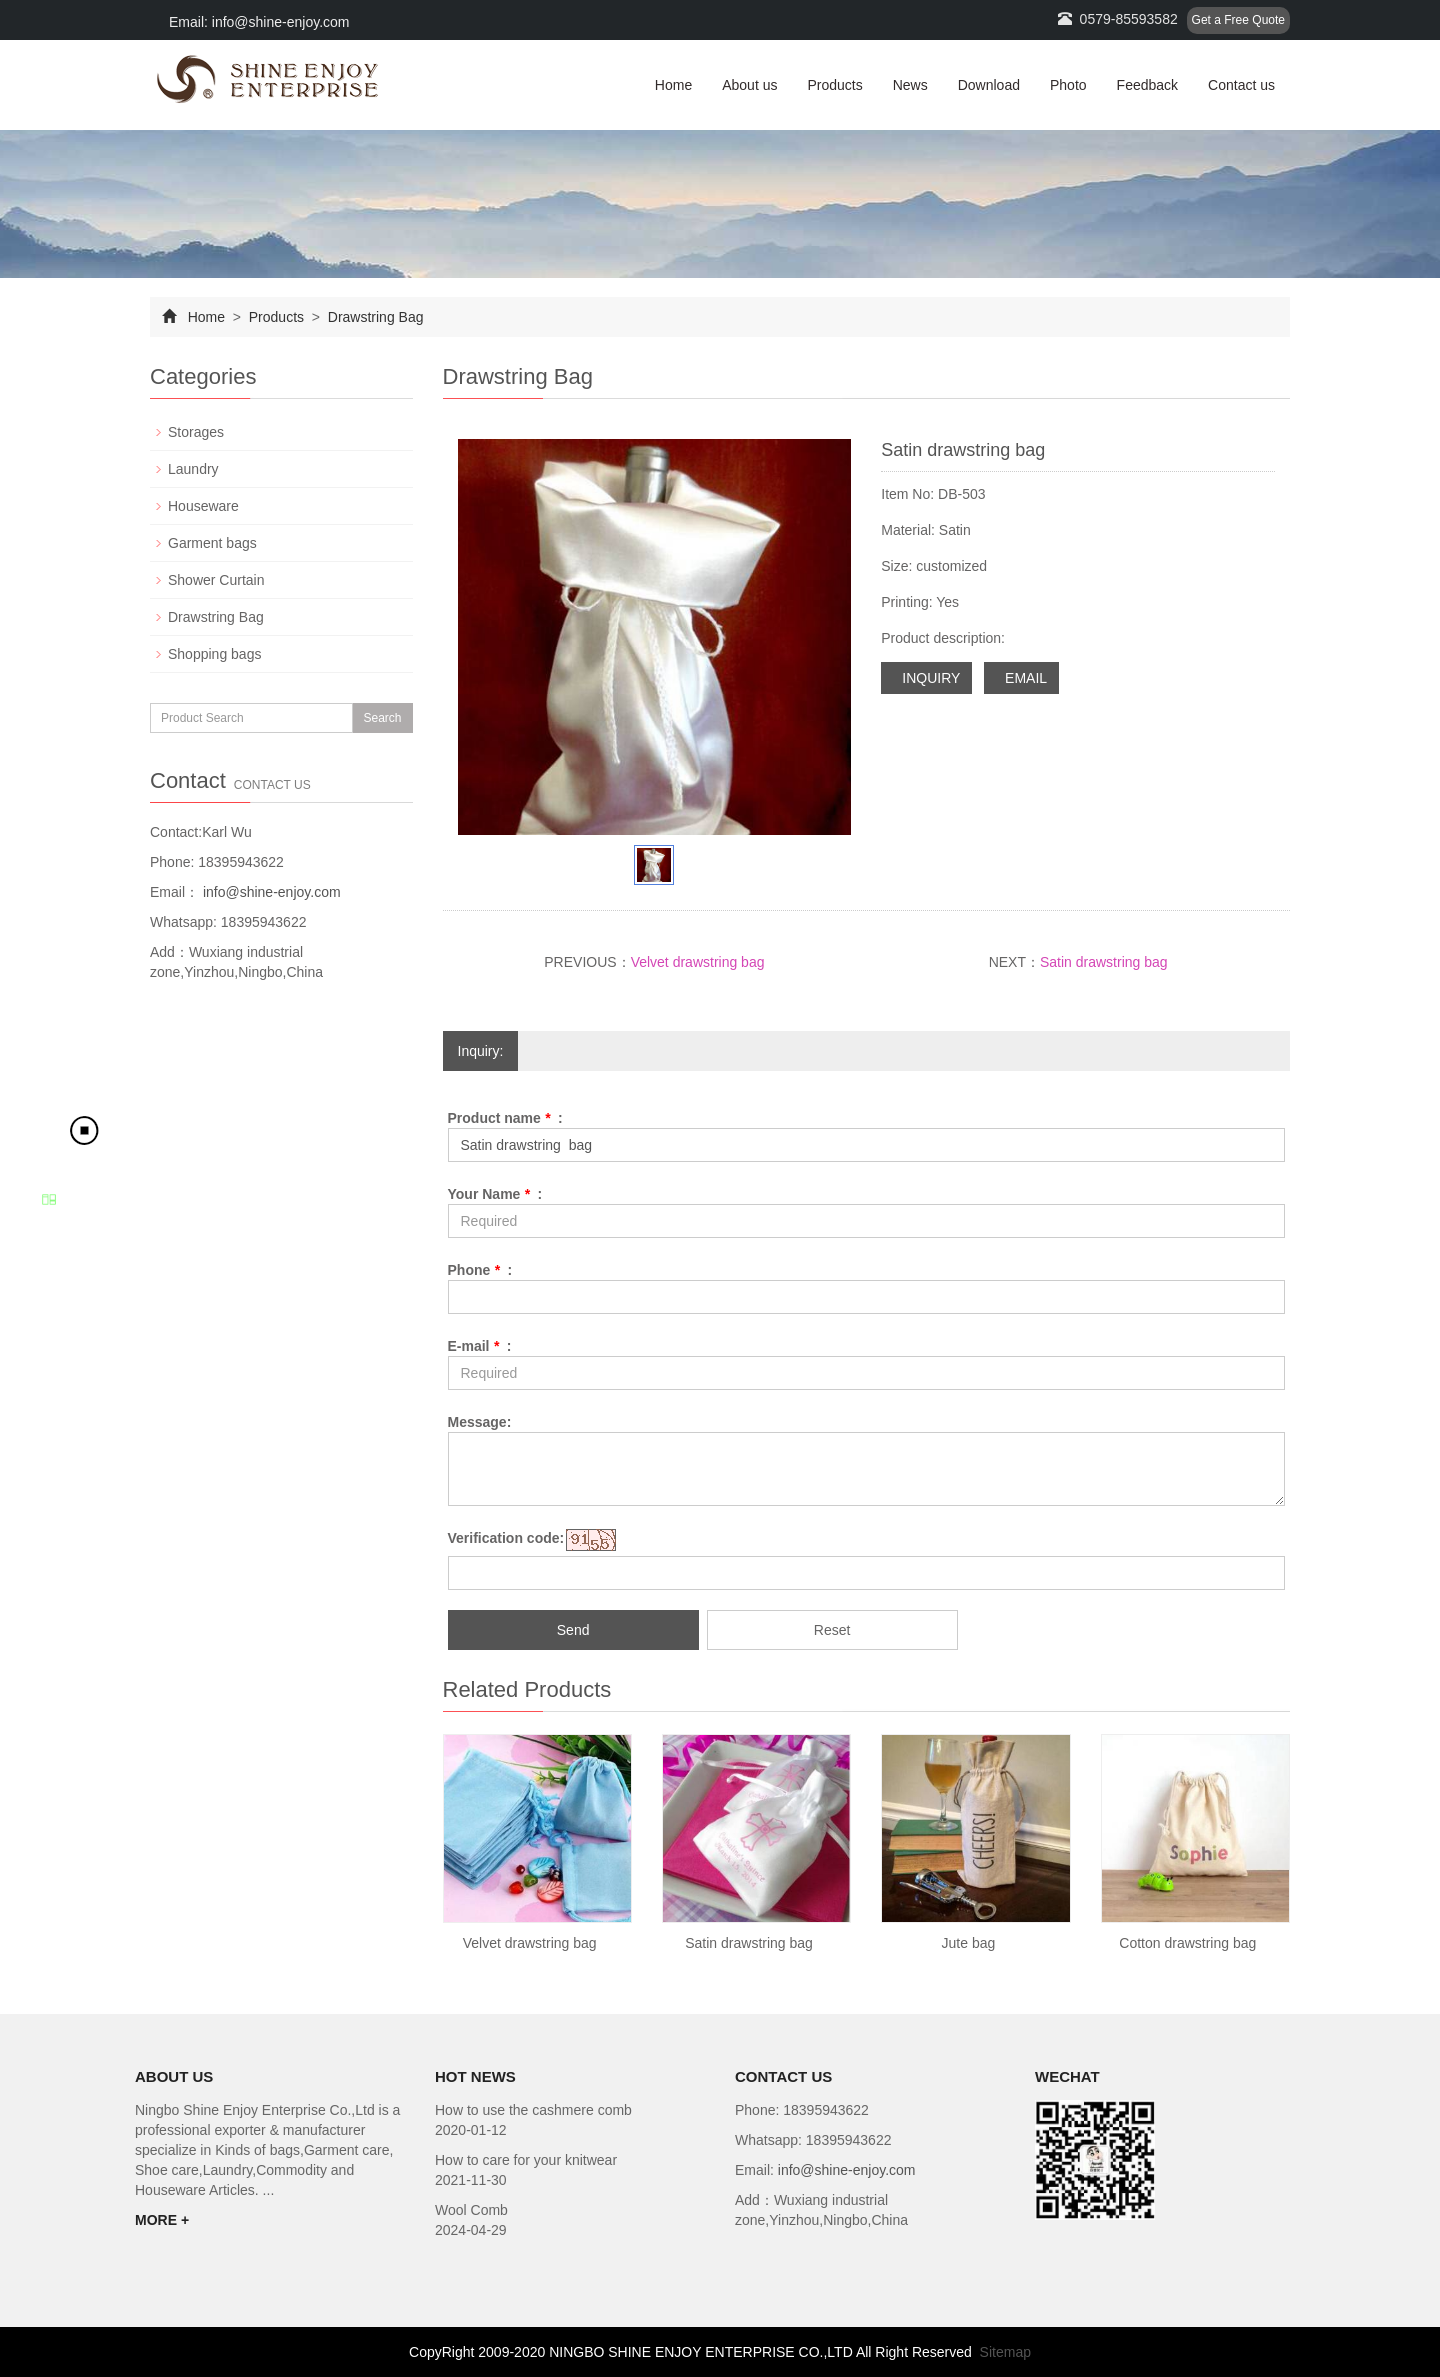  Describe the element at coordinates (84, 1130) in the screenshot. I see `stop a running process or task` at that location.